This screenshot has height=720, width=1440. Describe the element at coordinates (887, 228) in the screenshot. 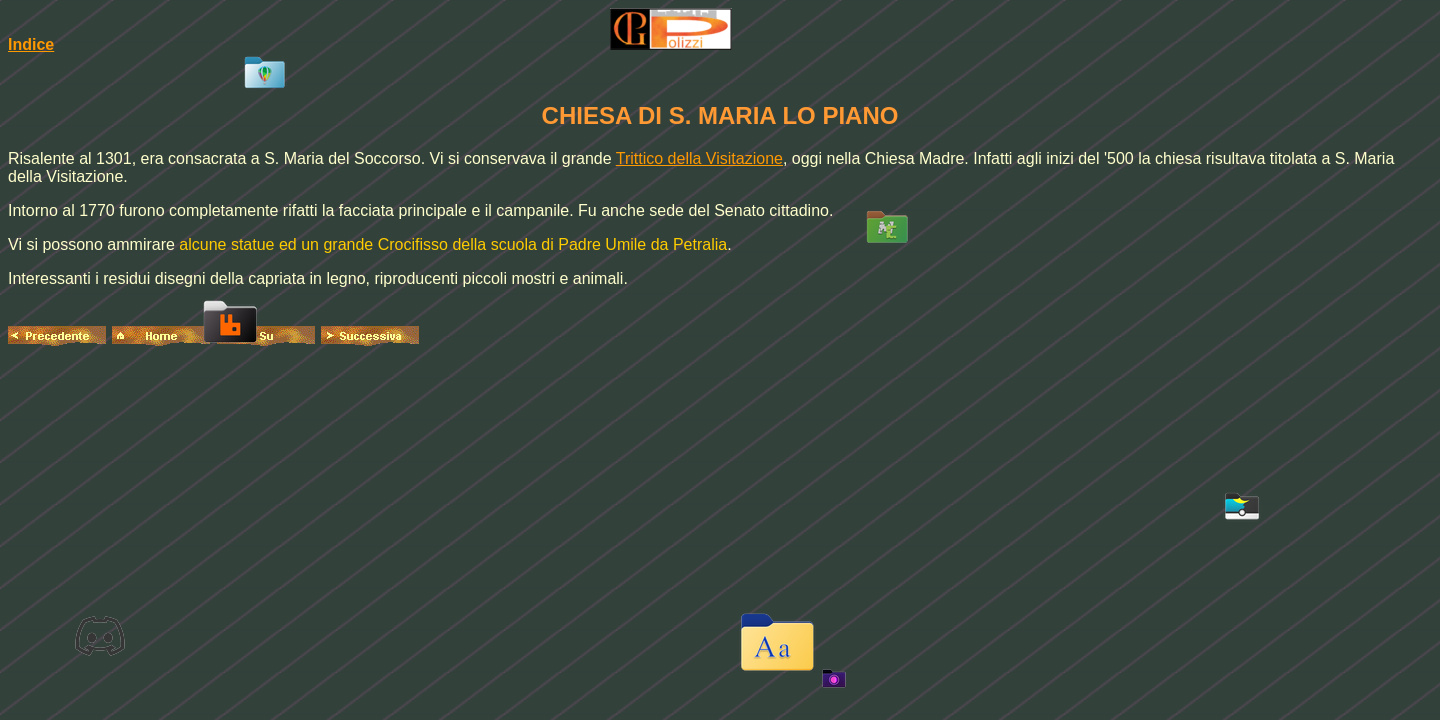

I see `open mcreator project files folder` at that location.